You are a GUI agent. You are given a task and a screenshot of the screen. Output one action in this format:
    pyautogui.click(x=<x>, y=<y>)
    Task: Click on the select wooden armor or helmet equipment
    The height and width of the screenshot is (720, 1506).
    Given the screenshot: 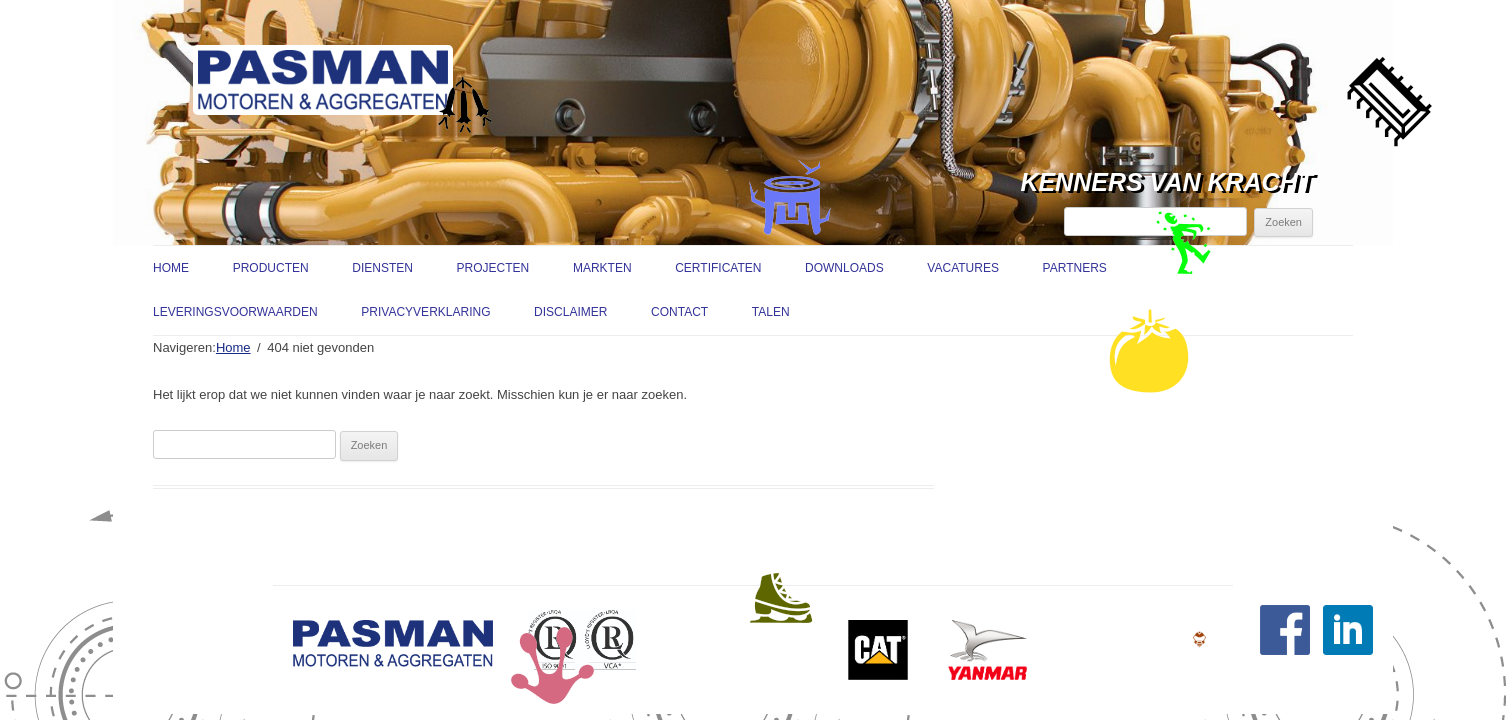 What is the action you would take?
    pyautogui.click(x=790, y=197)
    